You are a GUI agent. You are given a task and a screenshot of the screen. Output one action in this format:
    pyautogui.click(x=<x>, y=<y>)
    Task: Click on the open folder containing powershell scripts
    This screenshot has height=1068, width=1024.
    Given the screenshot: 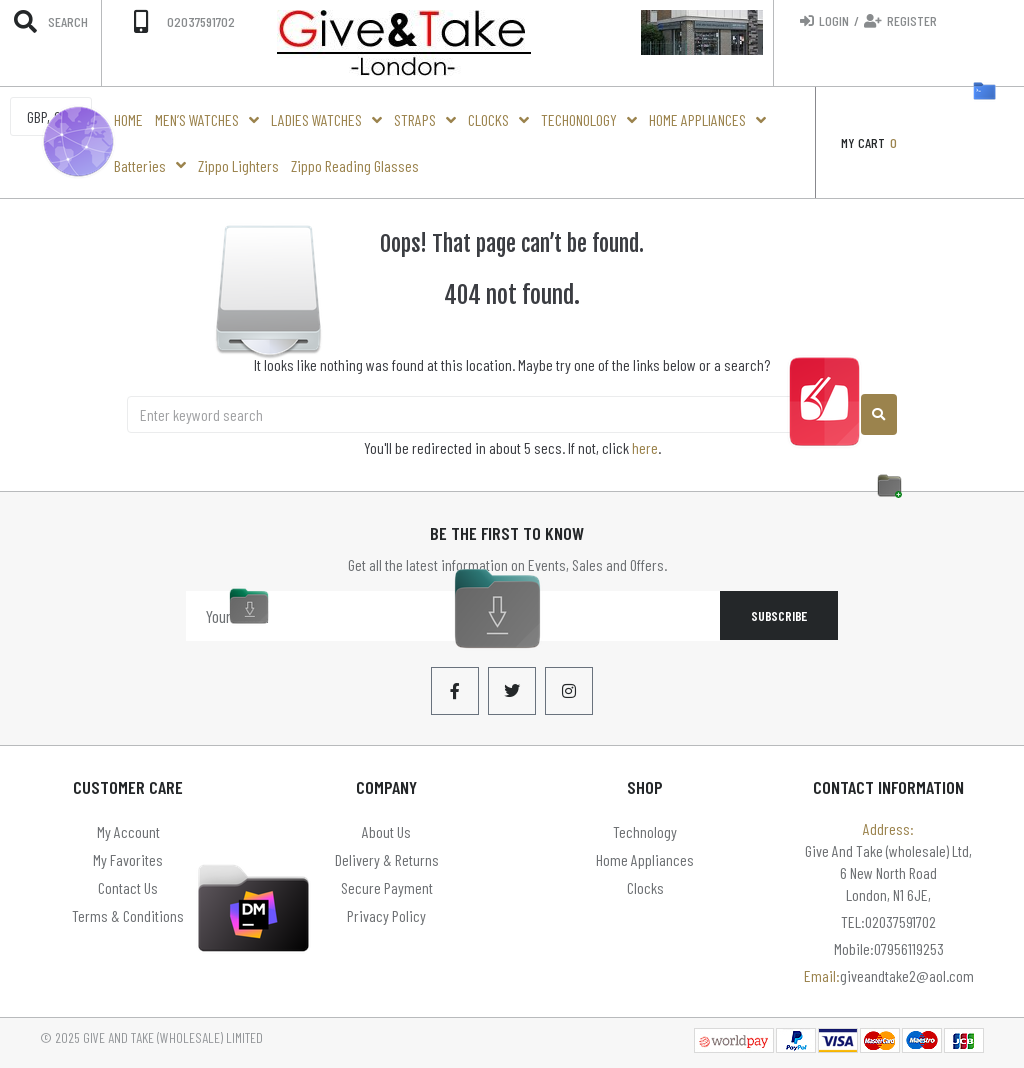 What is the action you would take?
    pyautogui.click(x=984, y=91)
    